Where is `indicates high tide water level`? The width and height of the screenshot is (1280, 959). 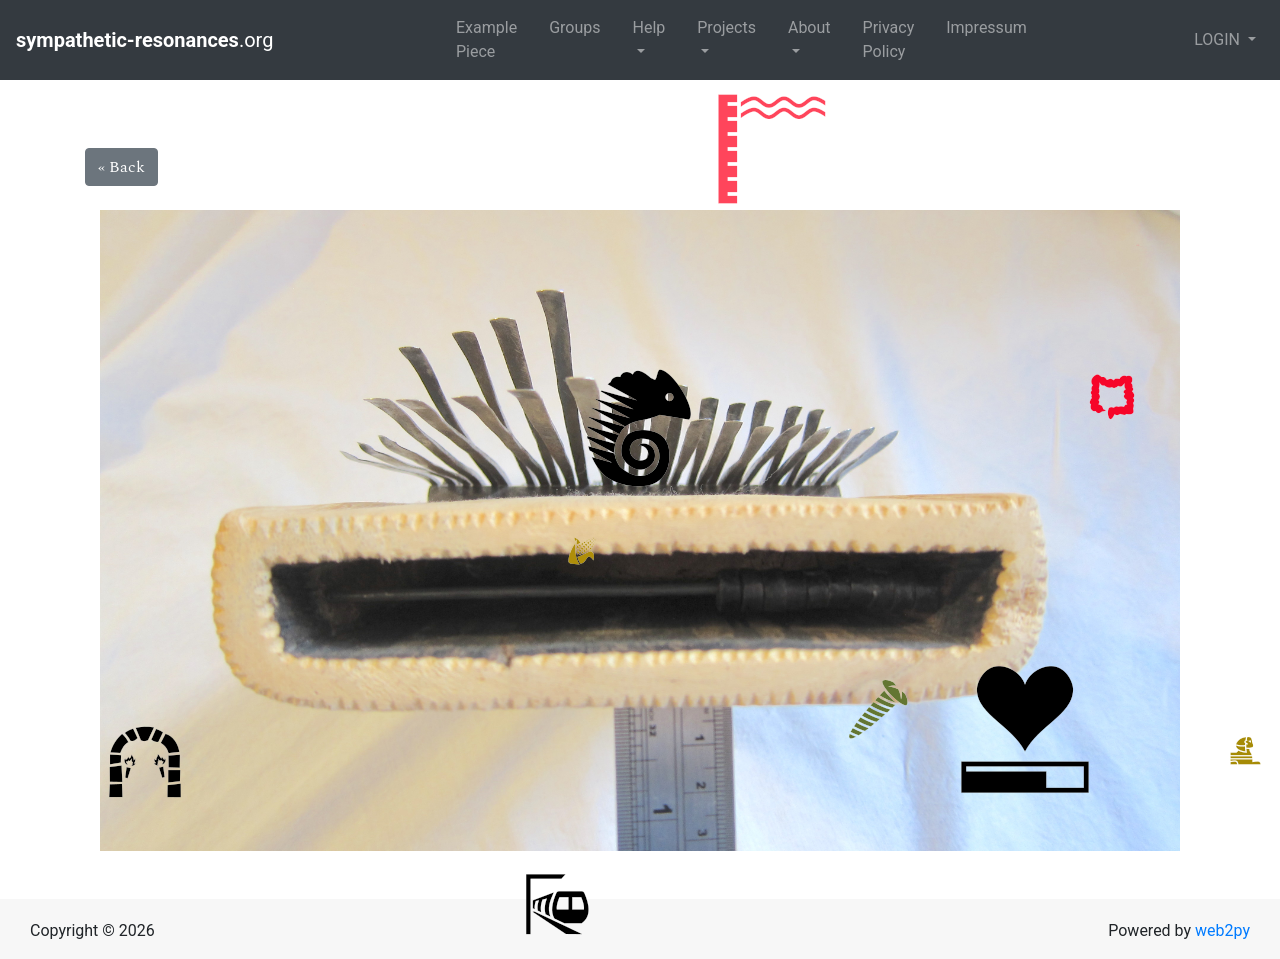
indicates high tide water level is located at coordinates (769, 149).